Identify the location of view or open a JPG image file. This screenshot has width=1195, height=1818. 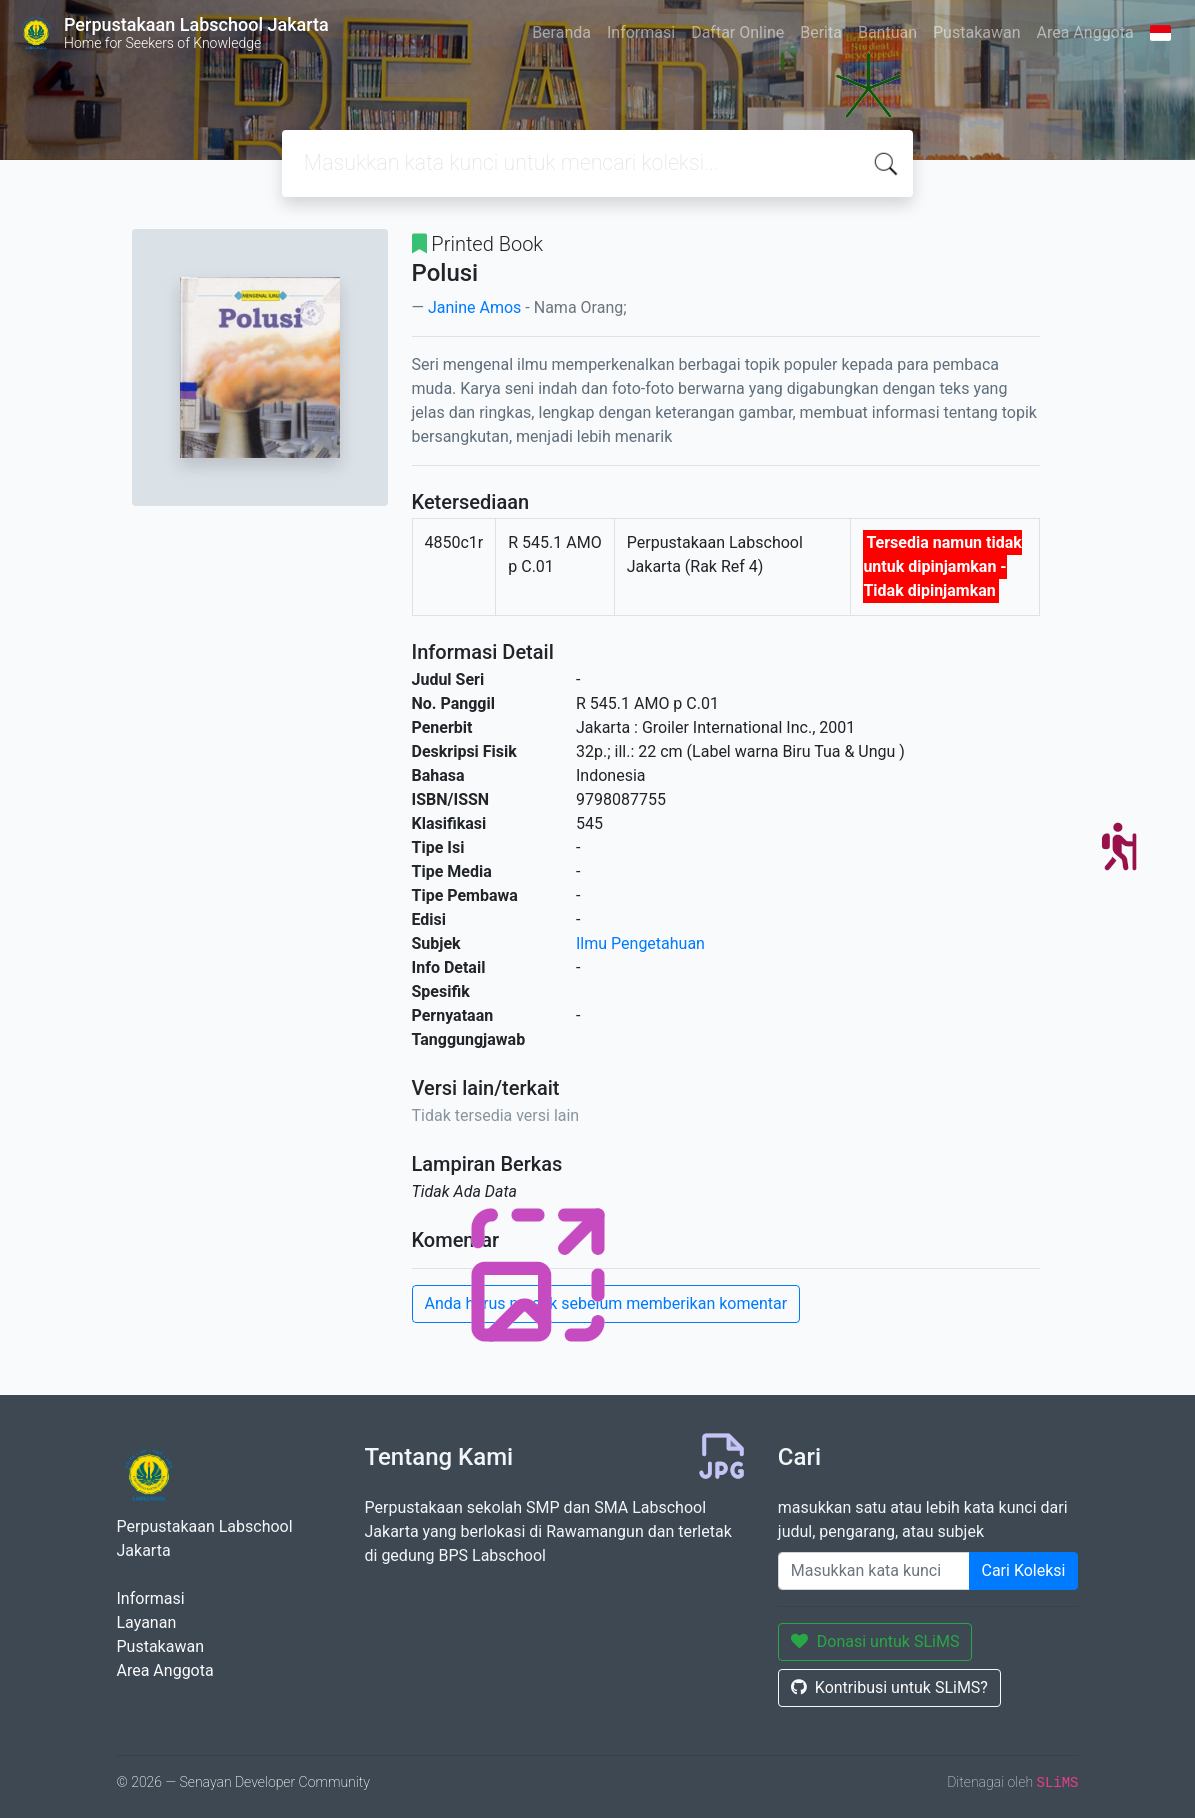
(723, 1458).